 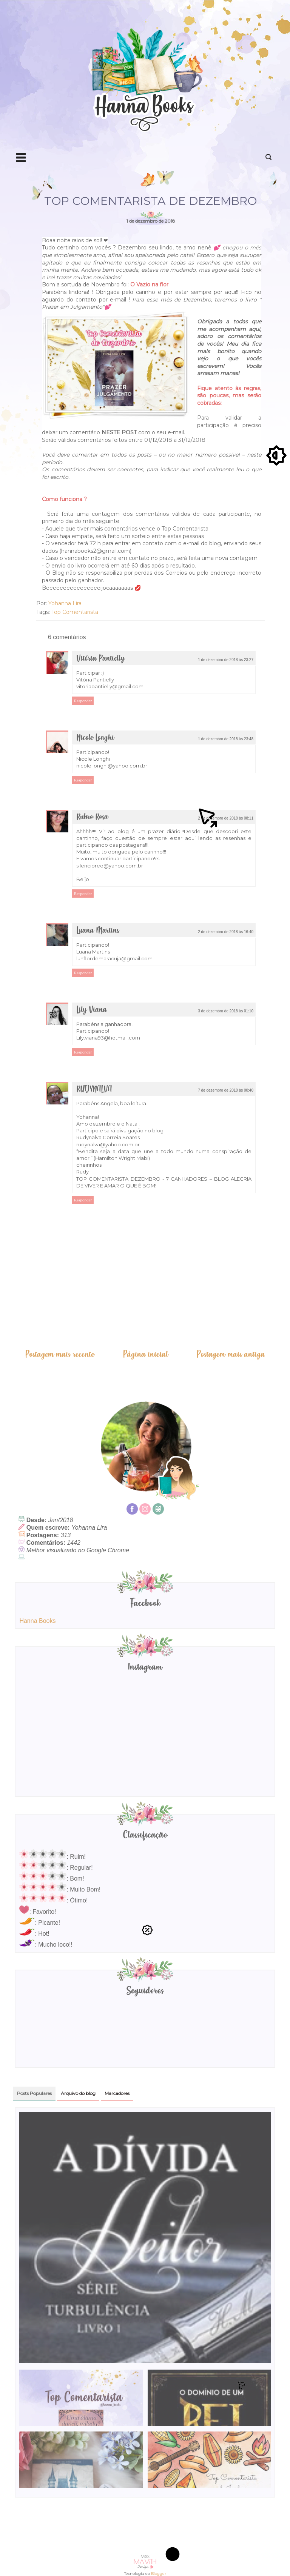 What do you see at coordinates (173, 2554) in the screenshot?
I see `unselected radio button or toggle option` at bounding box center [173, 2554].